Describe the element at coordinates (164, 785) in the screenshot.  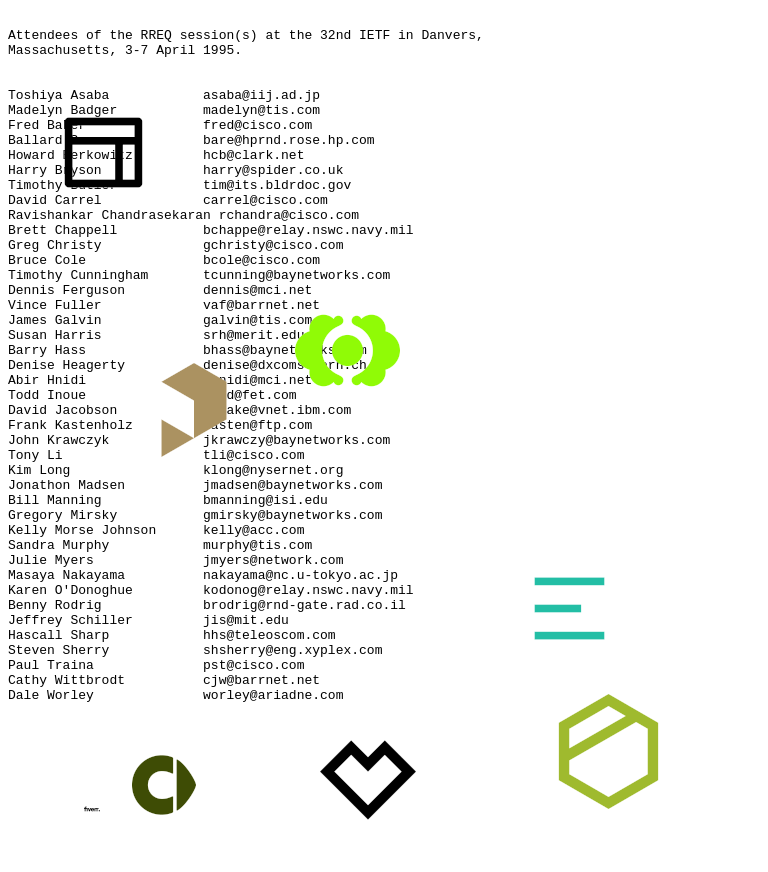
I see `smart brand logo` at that location.